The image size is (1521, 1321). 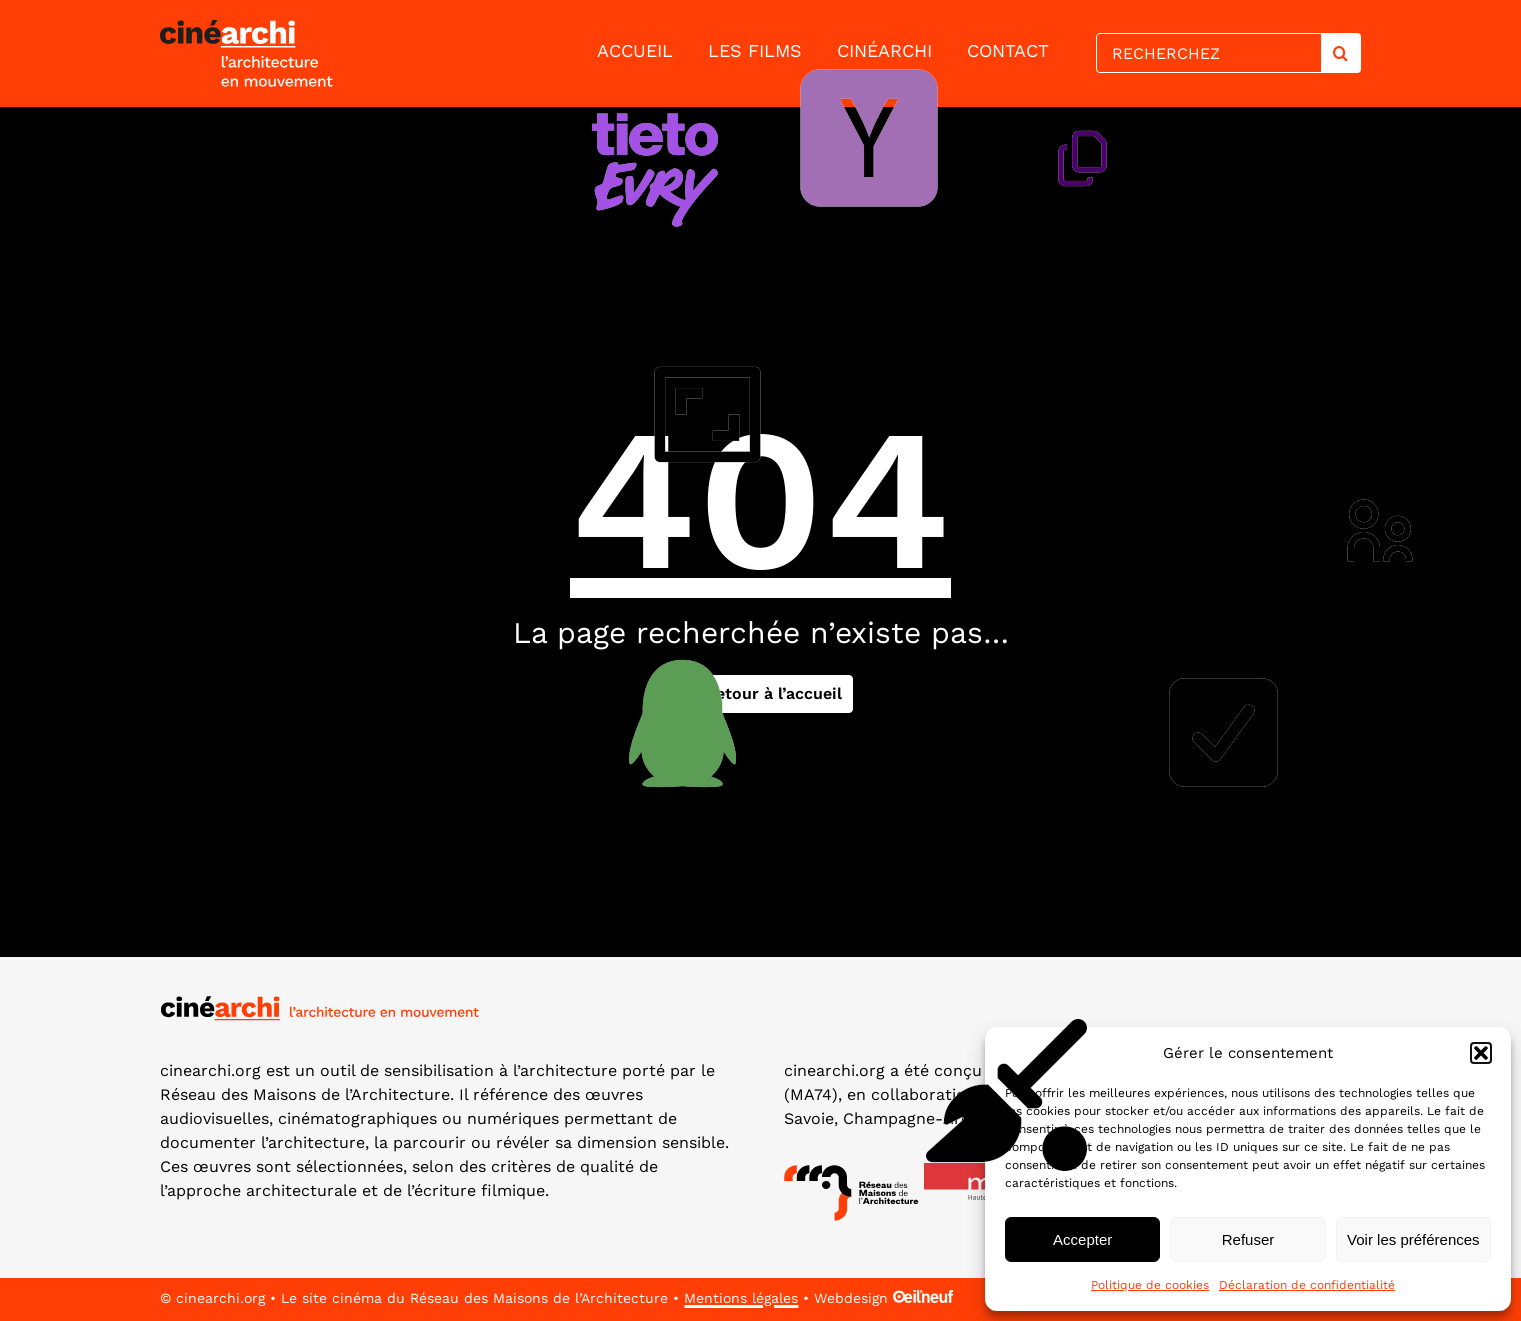 What do you see at coordinates (707, 414) in the screenshot?
I see `adjust image or video aspect ratio` at bounding box center [707, 414].